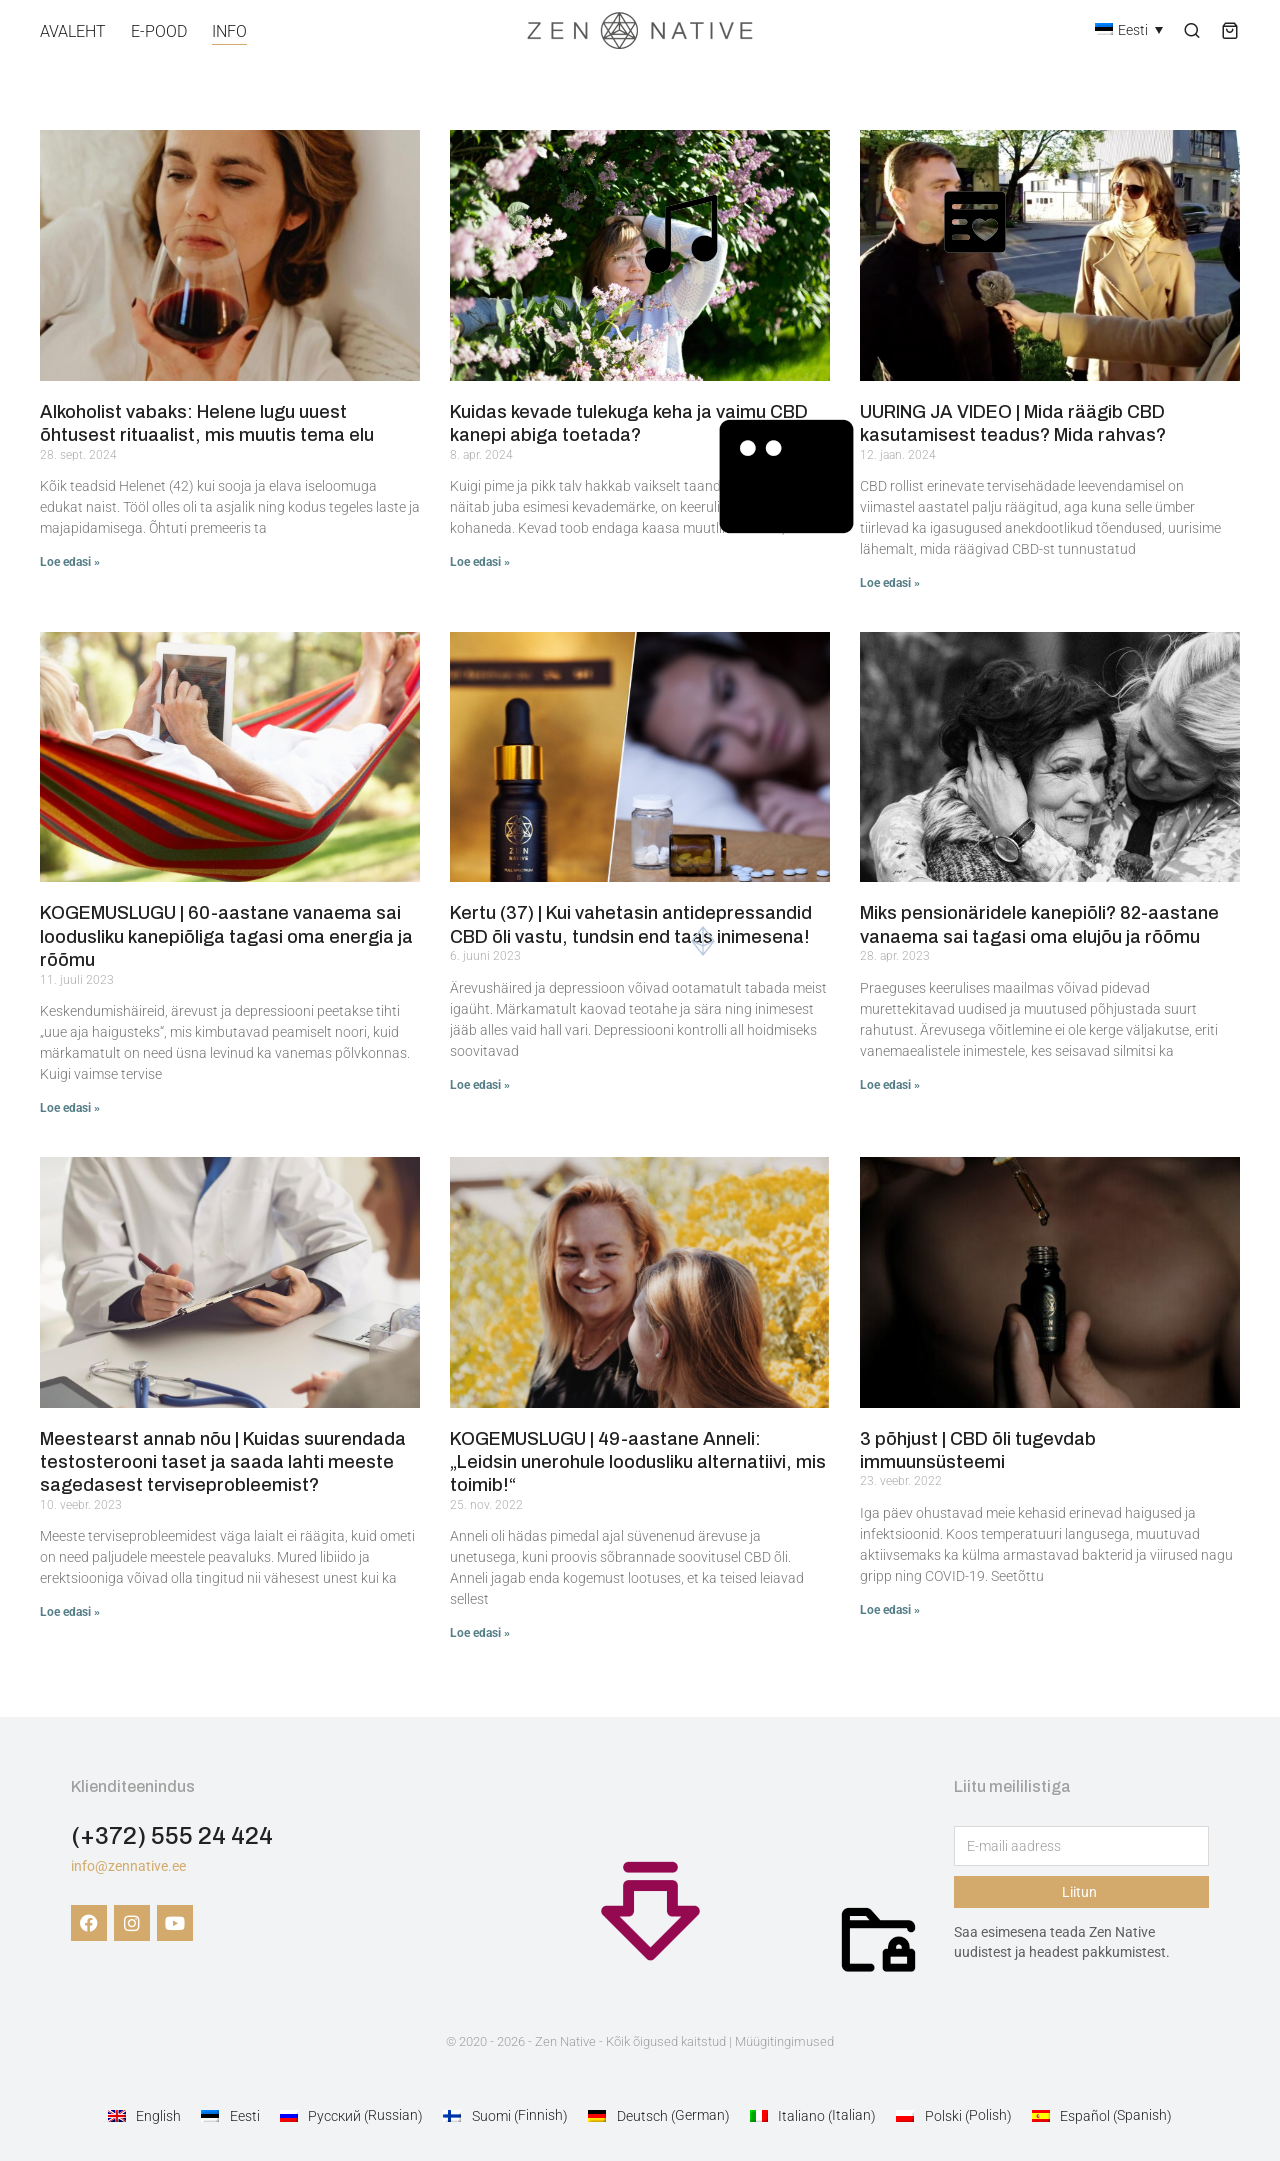 The image size is (1280, 2161). I want to click on view ethereum wallet or balance, so click(703, 941).